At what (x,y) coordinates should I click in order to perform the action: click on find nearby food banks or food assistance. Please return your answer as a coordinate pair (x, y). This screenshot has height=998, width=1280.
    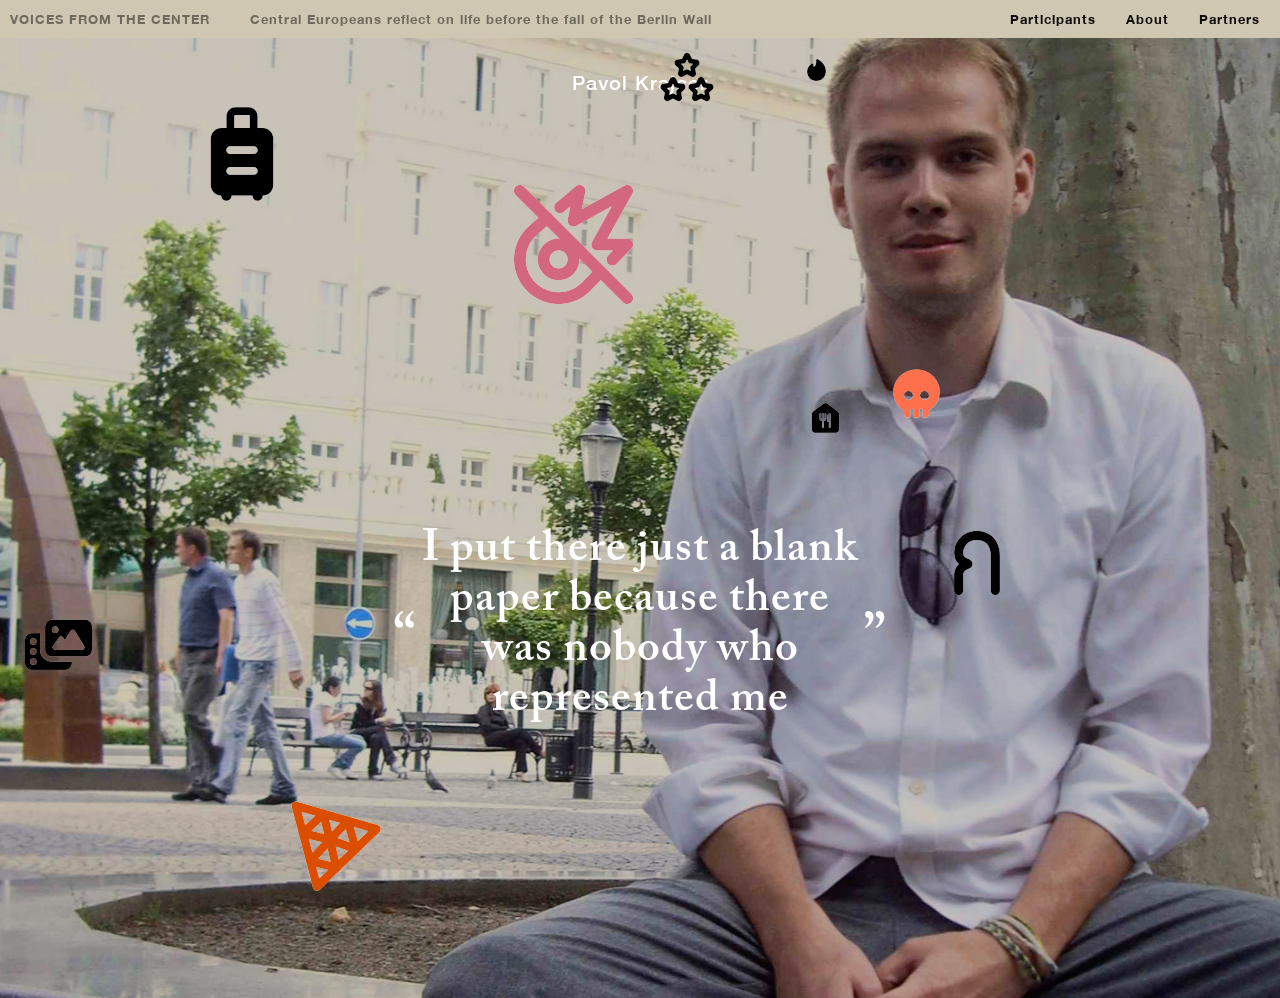
    Looking at the image, I should click on (825, 417).